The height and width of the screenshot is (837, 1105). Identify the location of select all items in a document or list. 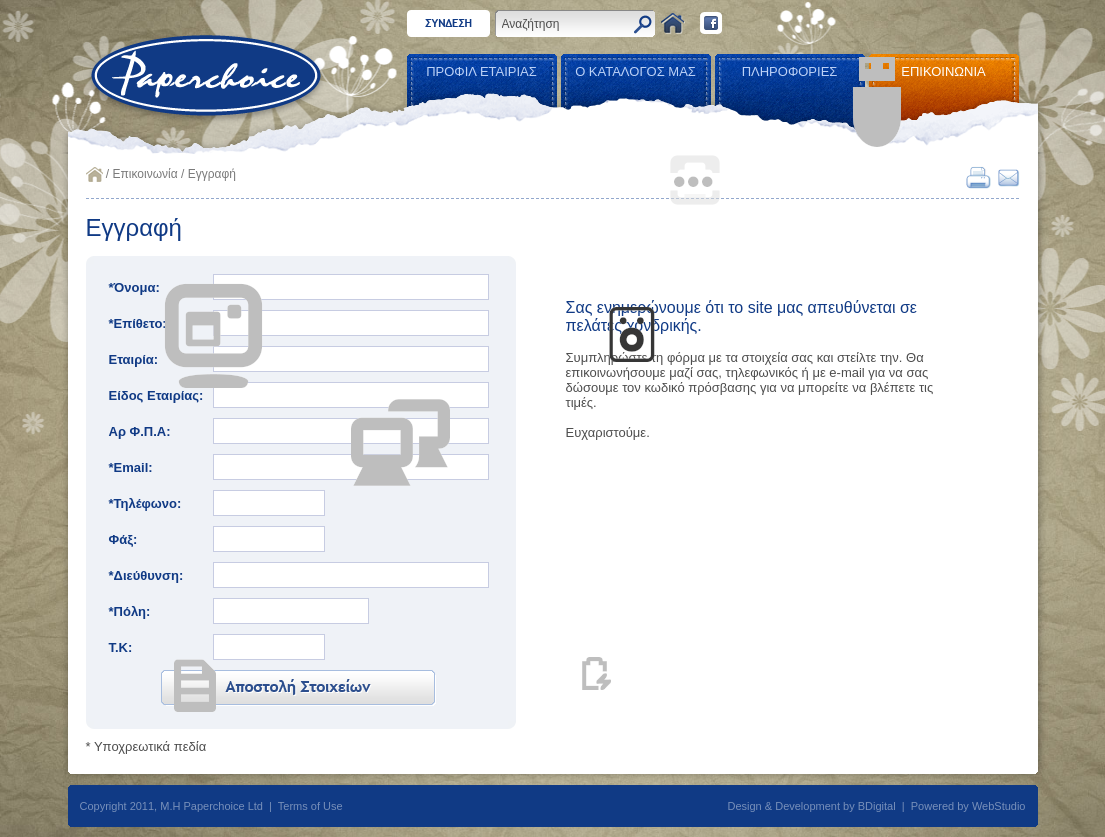
(195, 684).